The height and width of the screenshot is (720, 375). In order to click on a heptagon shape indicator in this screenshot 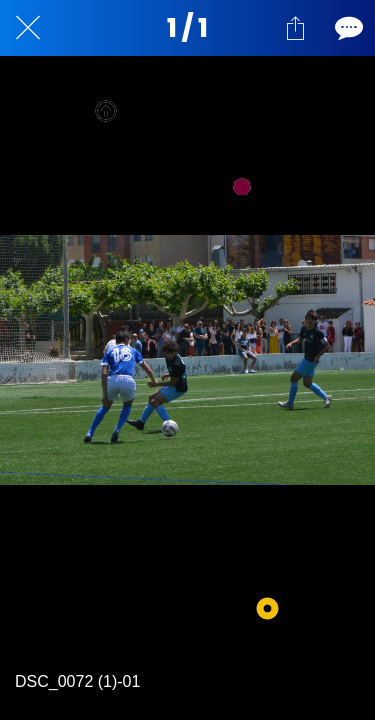, I will do `click(242, 187)`.